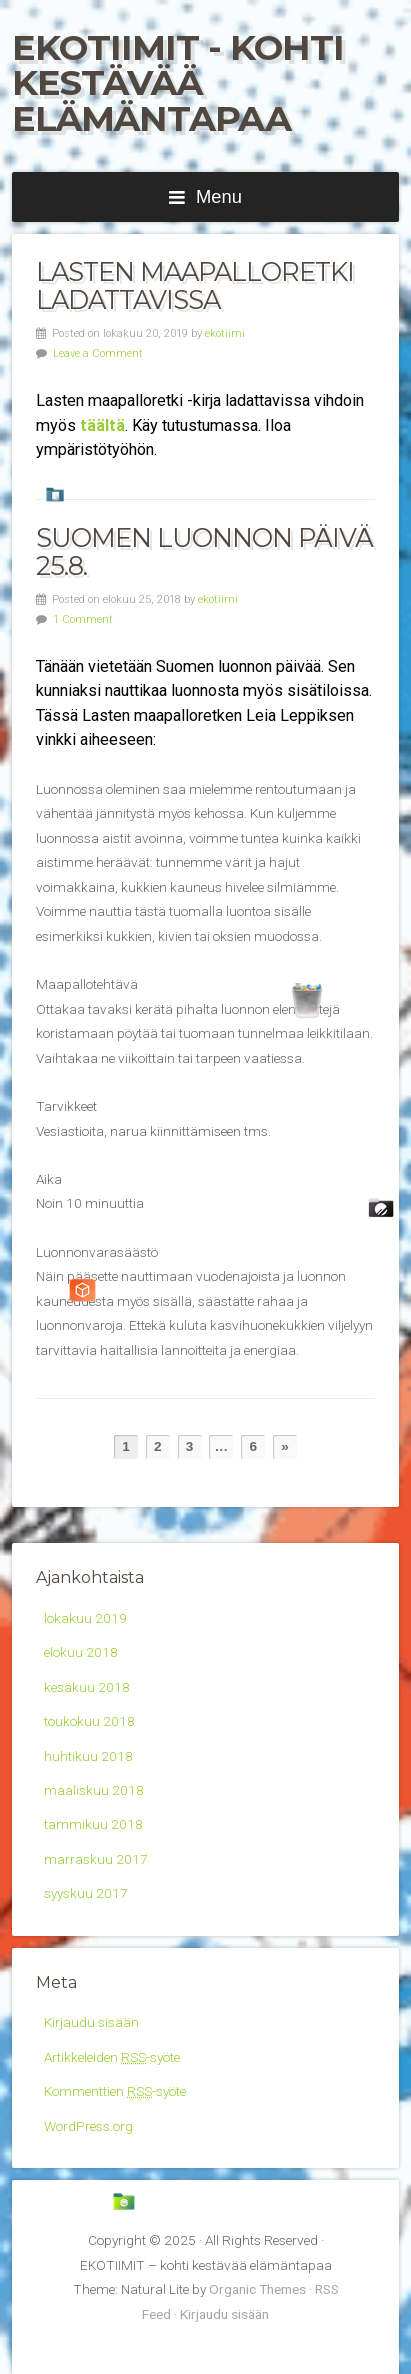 This screenshot has height=2374, width=411. I want to click on open gamejolt games folder, so click(124, 2202).